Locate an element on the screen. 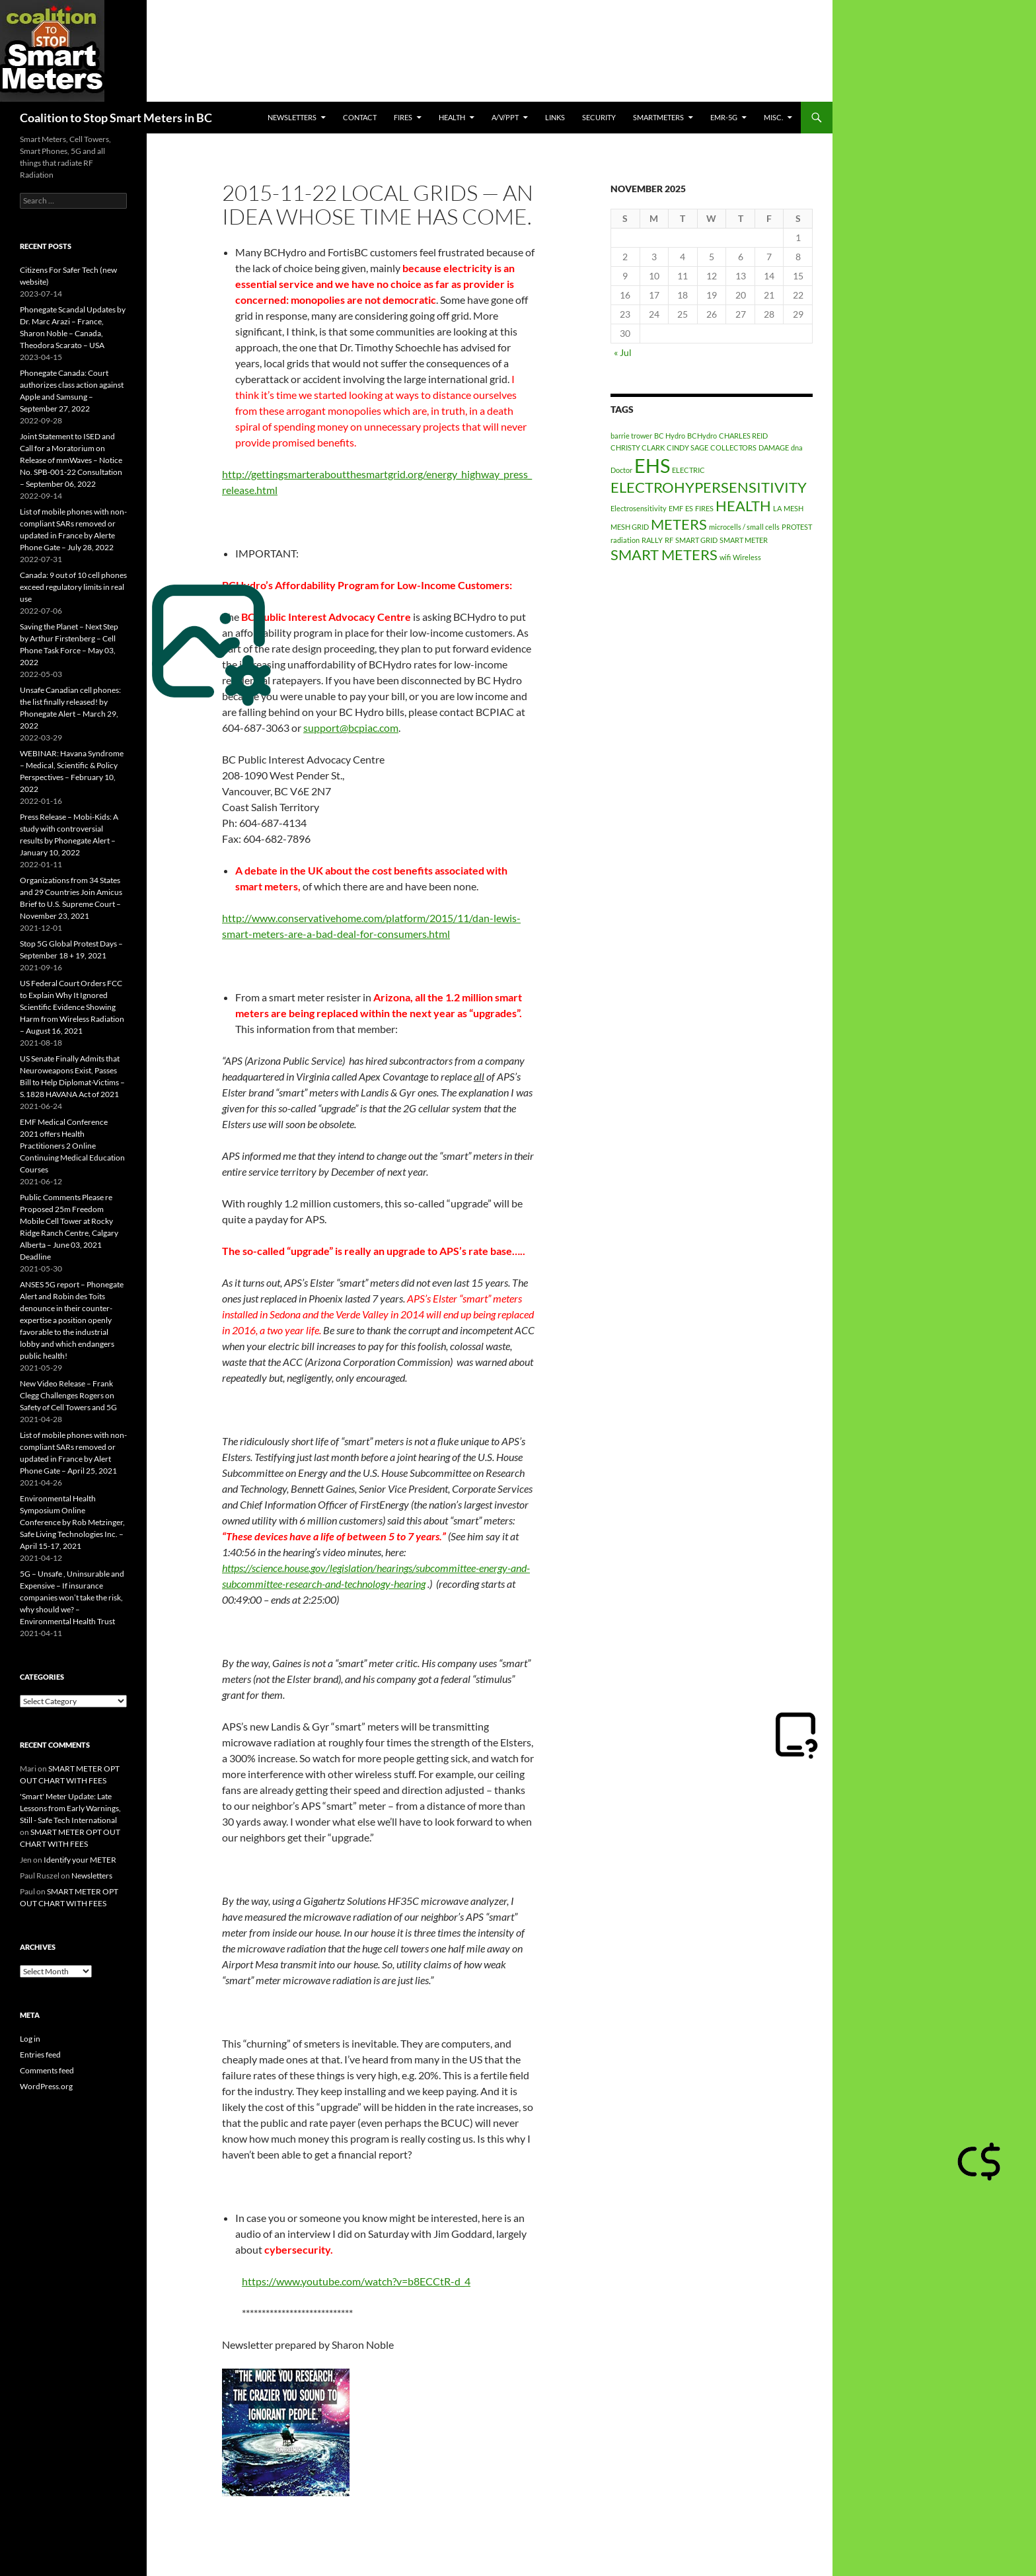  indicates canadian dollar currency is located at coordinates (979, 2161).